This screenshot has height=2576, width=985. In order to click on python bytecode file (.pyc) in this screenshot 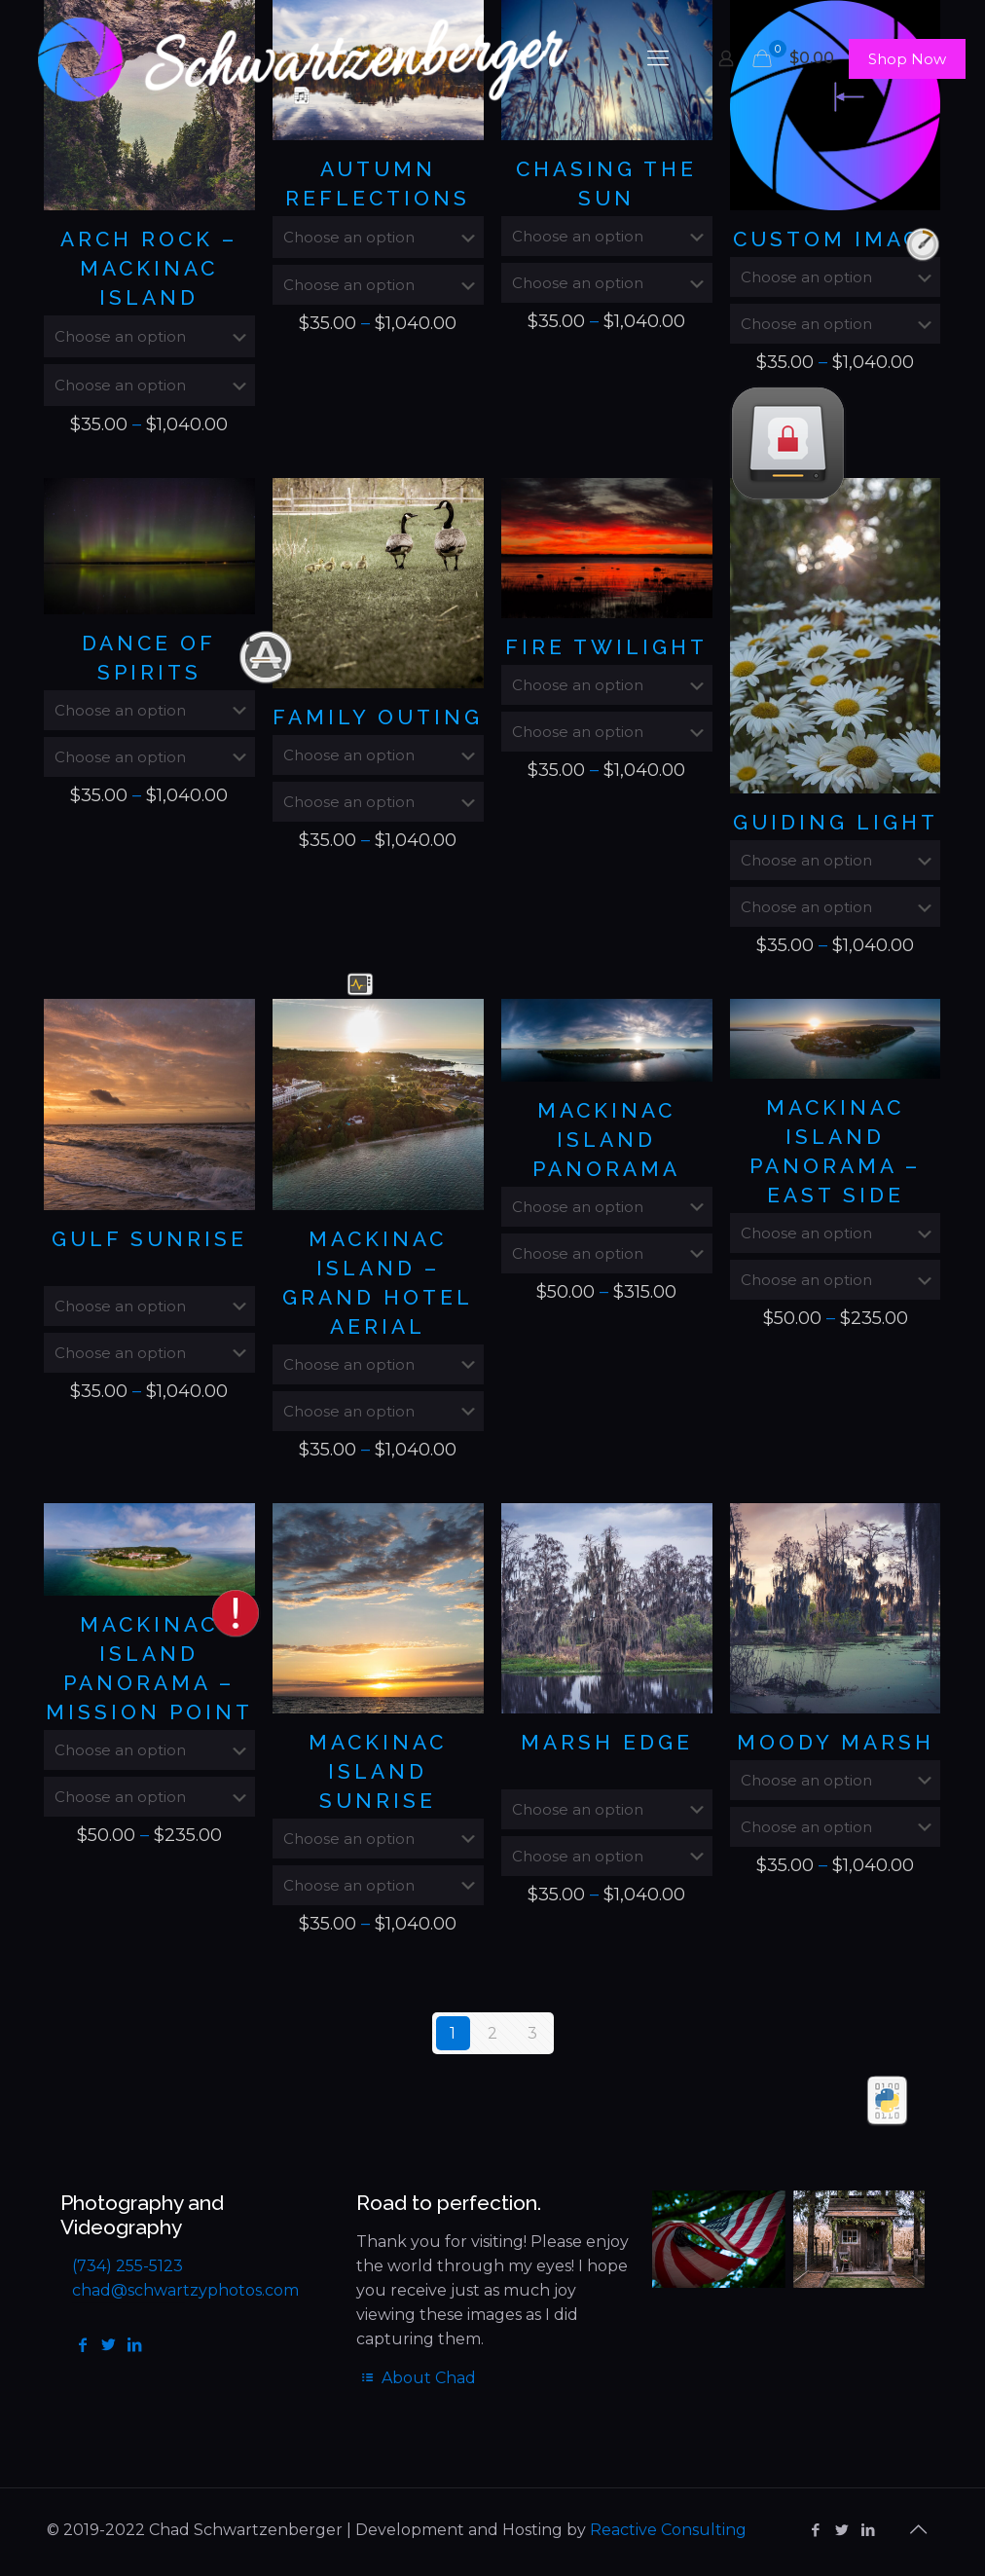, I will do `click(887, 2100)`.